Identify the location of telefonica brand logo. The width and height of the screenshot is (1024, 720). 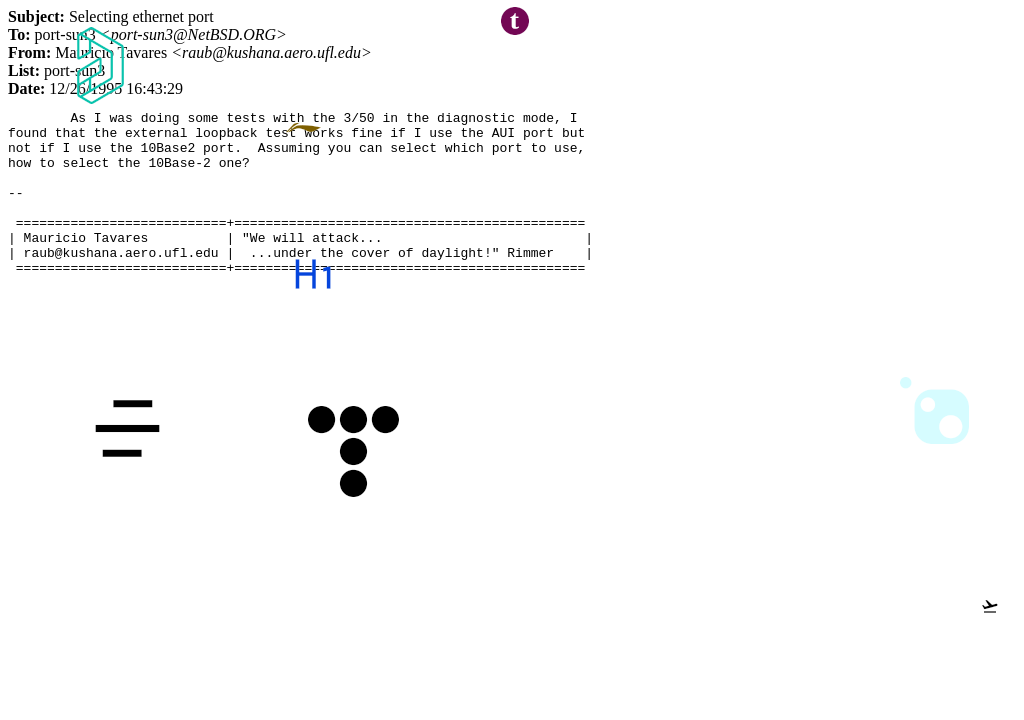
(353, 451).